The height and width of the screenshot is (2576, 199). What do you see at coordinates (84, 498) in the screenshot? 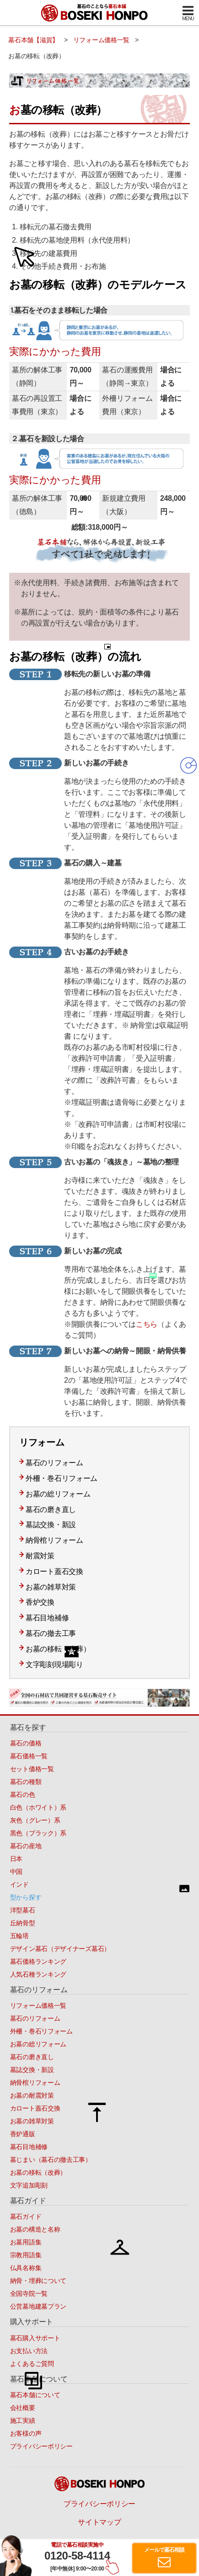
I see `view home exterior or siding options` at bounding box center [84, 498].